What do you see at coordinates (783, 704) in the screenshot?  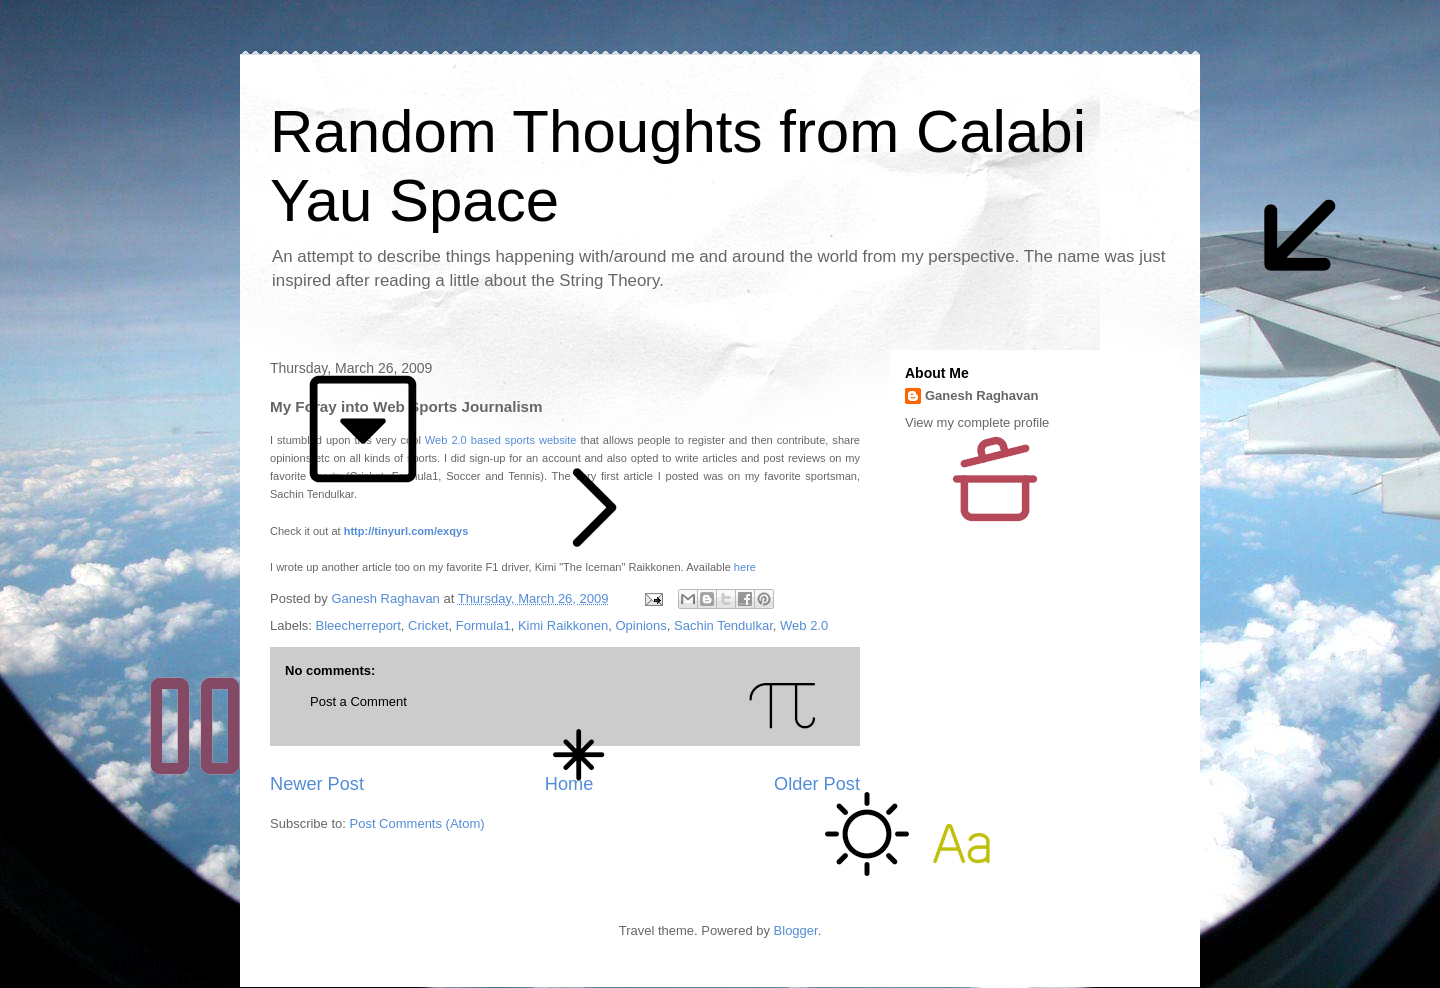 I see `access mathematical or scientific calculator functions` at bounding box center [783, 704].